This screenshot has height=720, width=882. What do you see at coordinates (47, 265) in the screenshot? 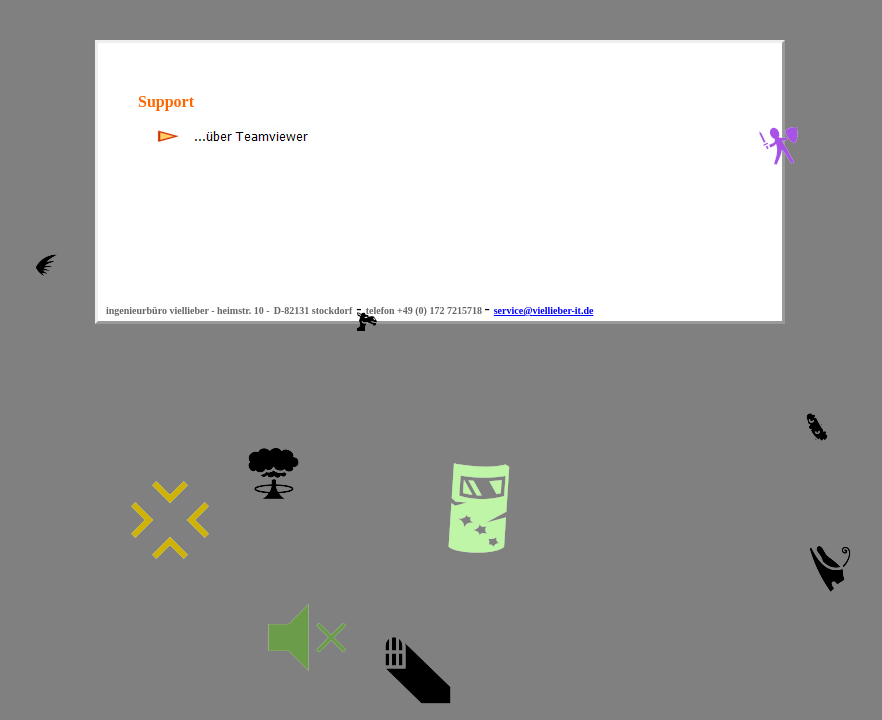
I see `indicates a flying or aerial ability in a game` at bounding box center [47, 265].